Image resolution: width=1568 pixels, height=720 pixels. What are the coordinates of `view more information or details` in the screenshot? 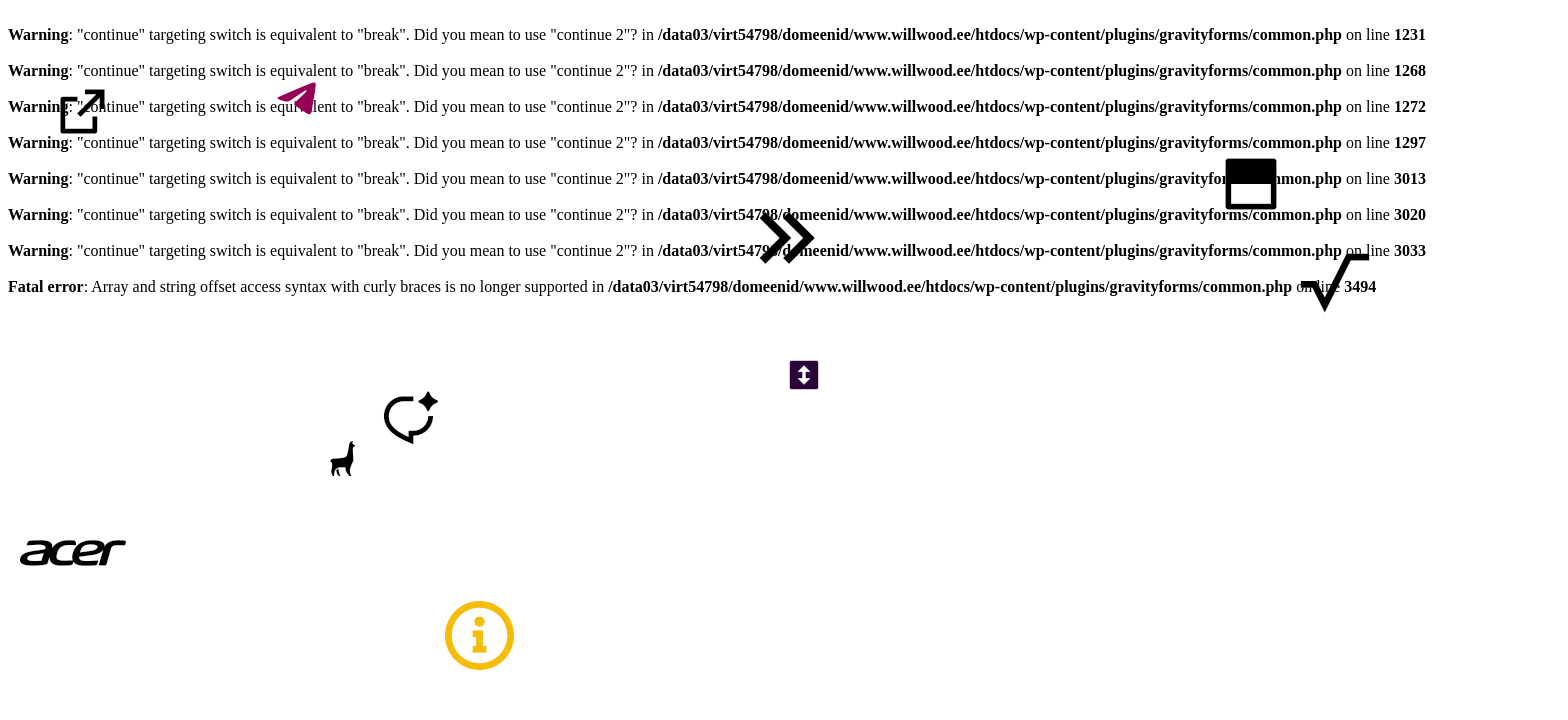 It's located at (479, 635).